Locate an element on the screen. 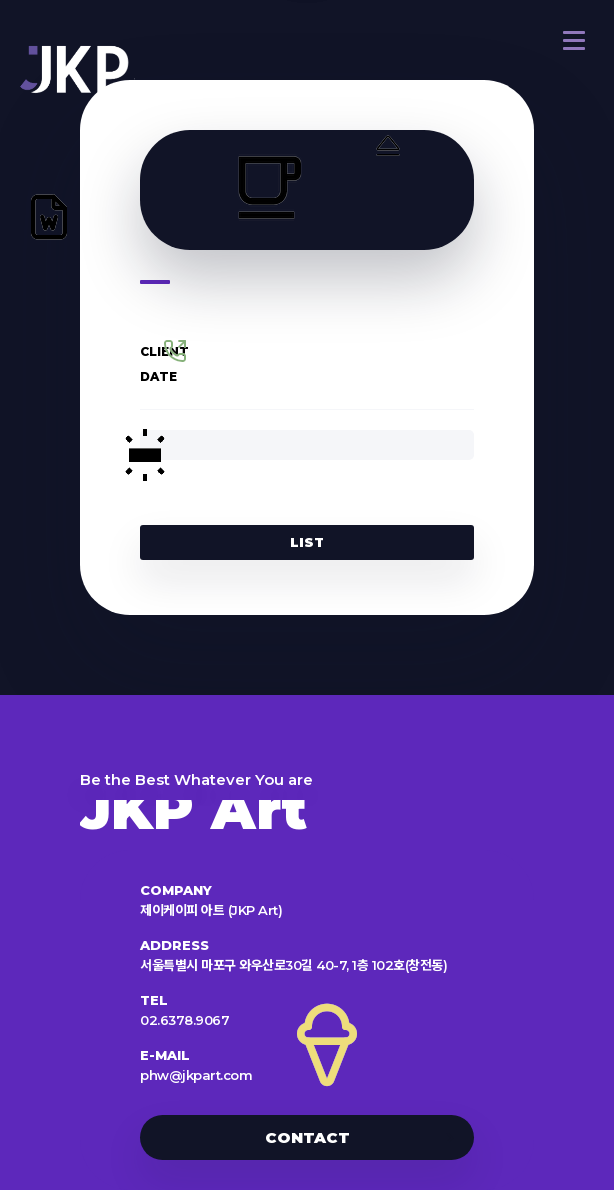  browse desserts or sweet treats is located at coordinates (327, 1045).